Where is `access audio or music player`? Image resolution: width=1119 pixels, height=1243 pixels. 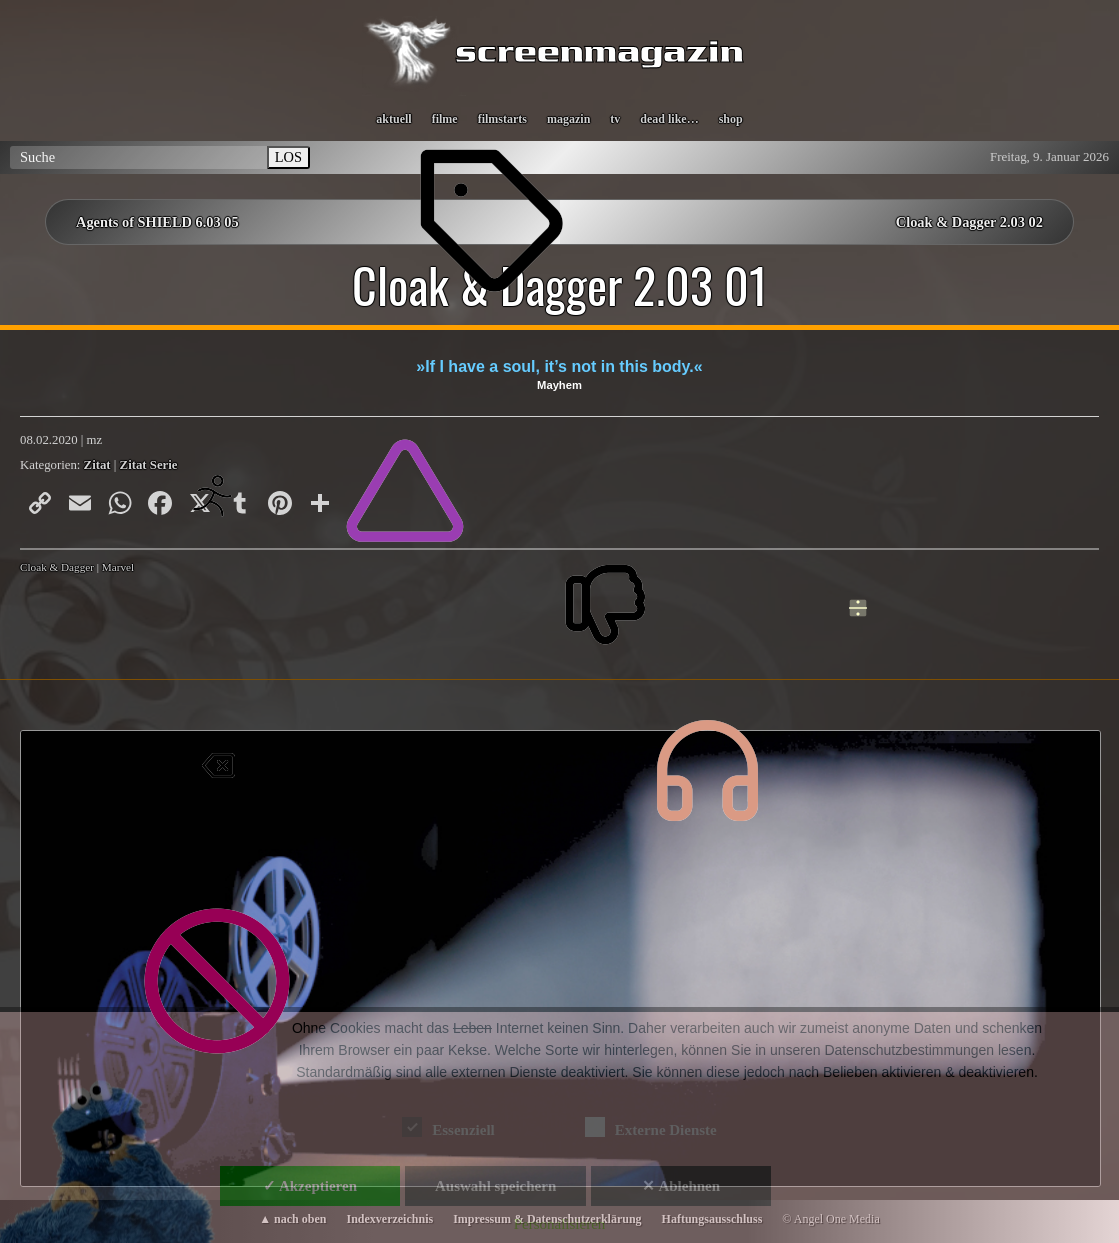 access audio or music player is located at coordinates (707, 770).